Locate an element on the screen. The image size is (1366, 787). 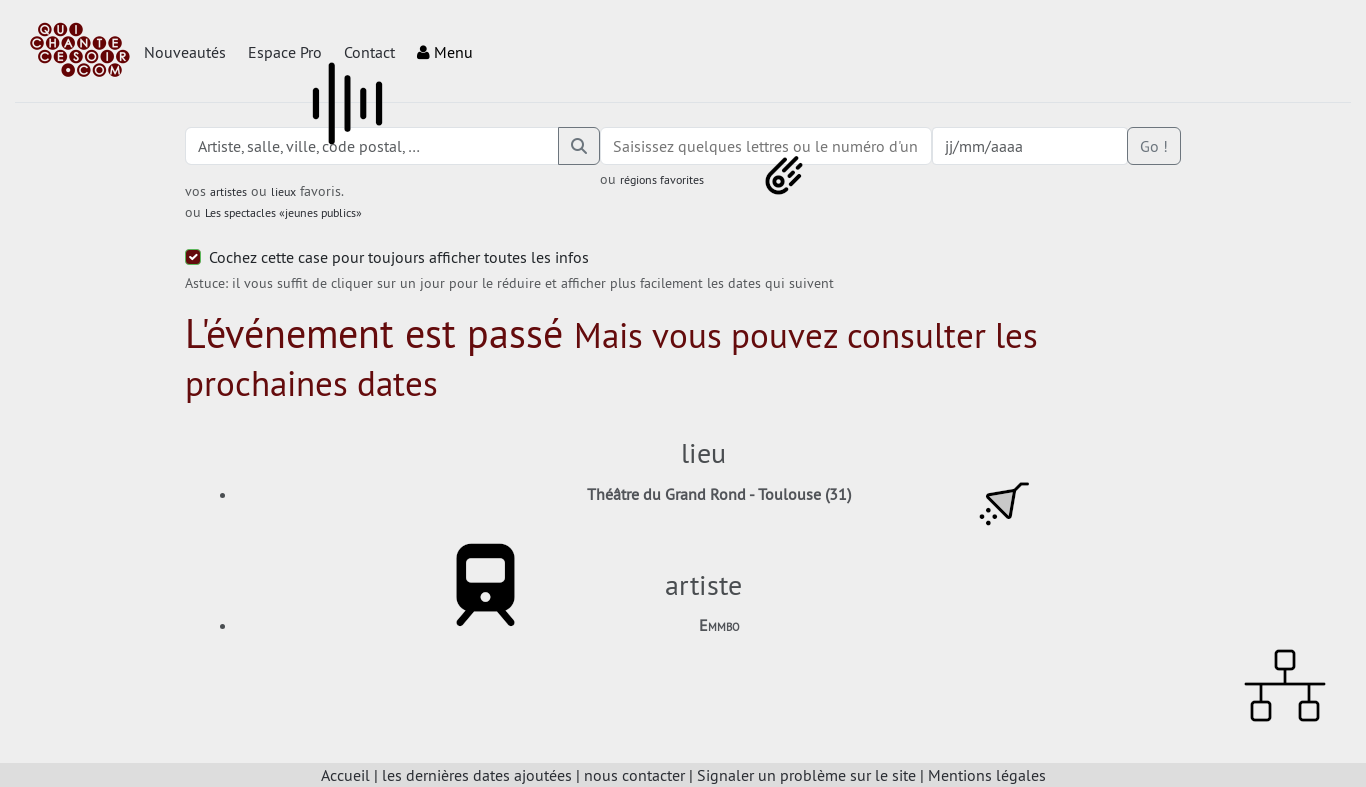
indicates a trending or viral item is located at coordinates (784, 176).